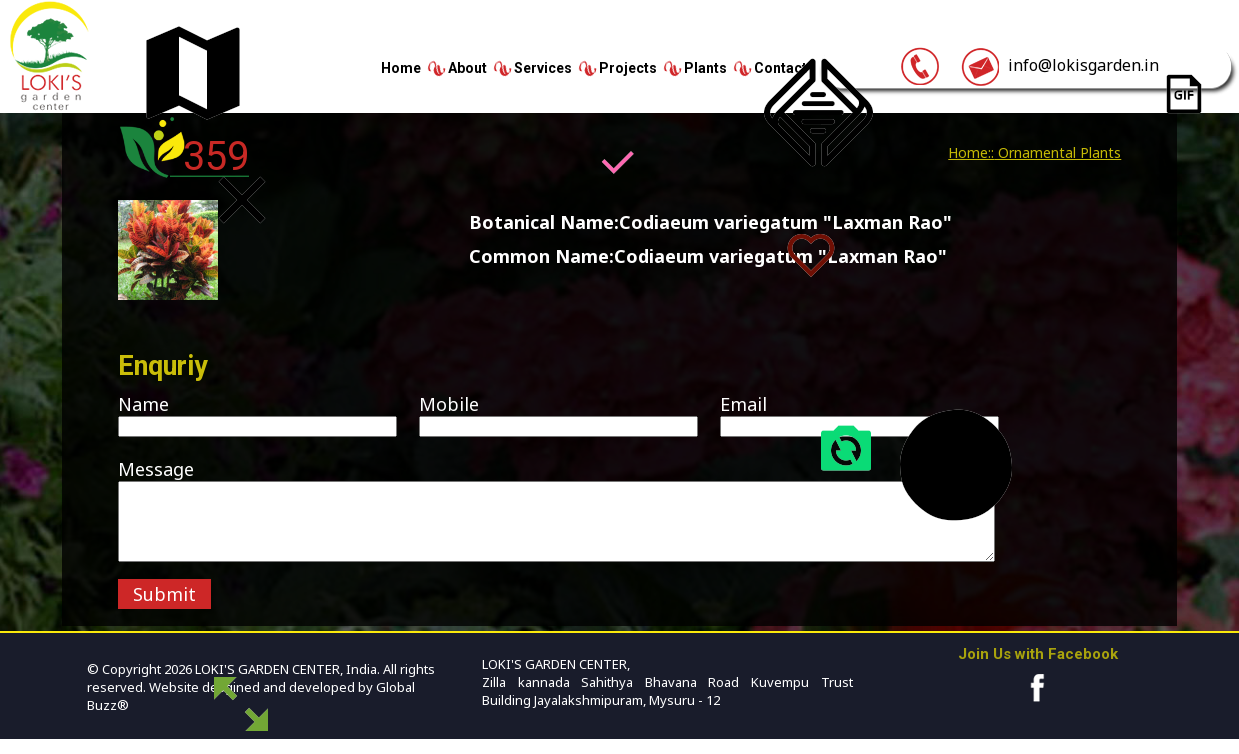  I want to click on open the Headspace meditation app, so click(956, 465).